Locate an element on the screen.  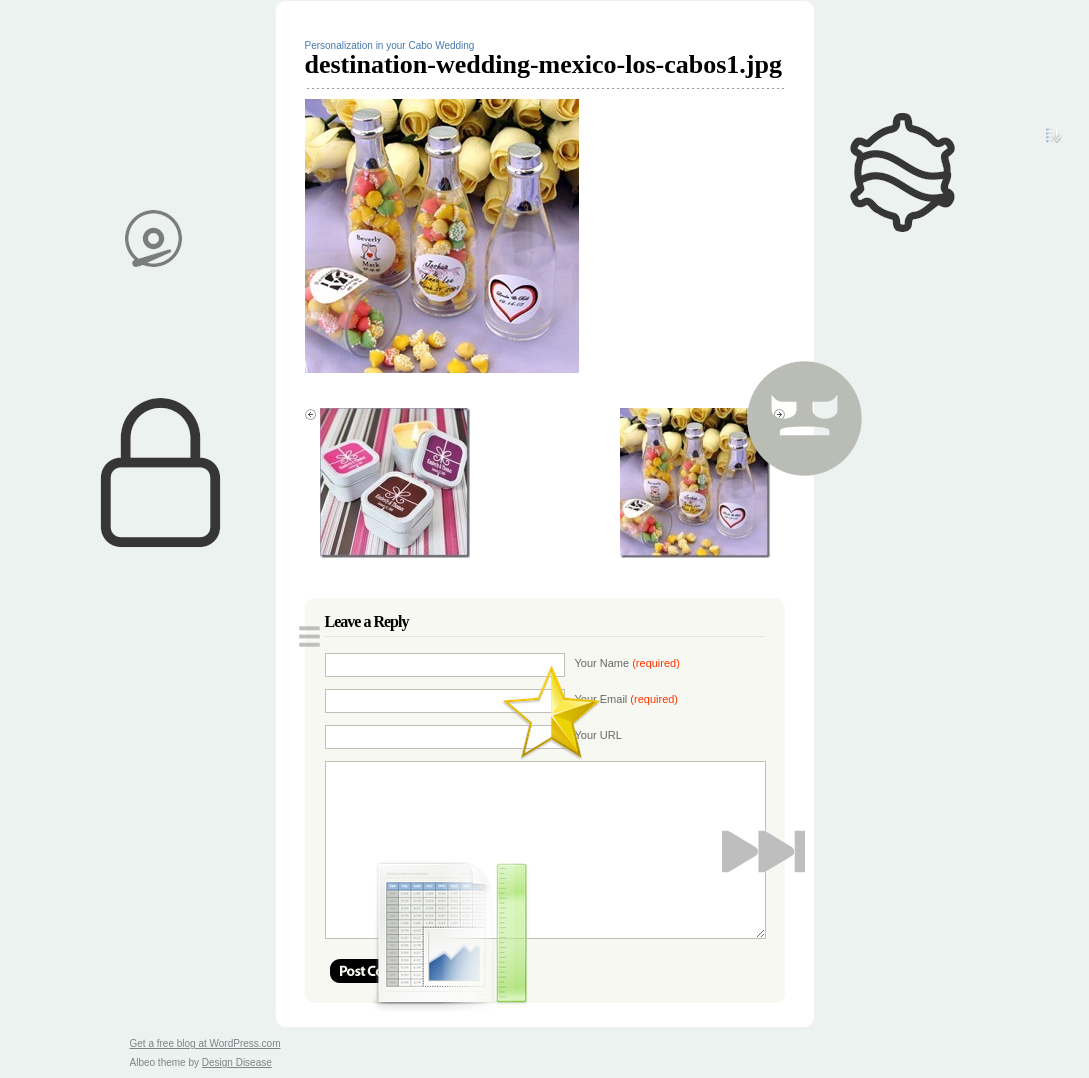
open disk utility to manage storage devices is located at coordinates (153, 238).